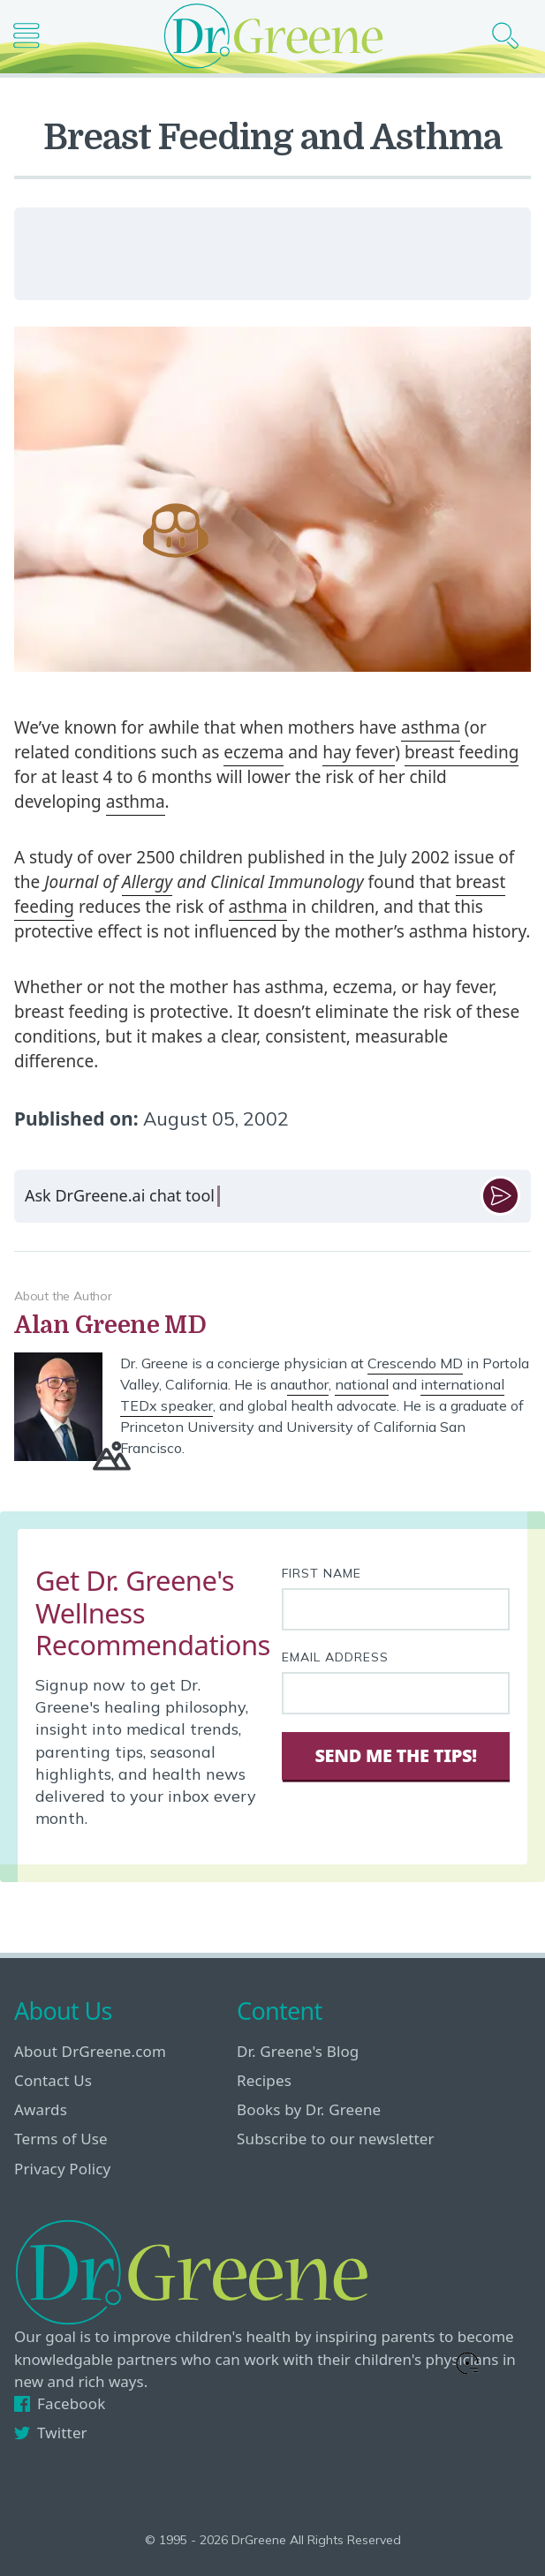 This screenshot has height=2576, width=545. I want to click on view landscape or nature photos, so click(111, 1457).